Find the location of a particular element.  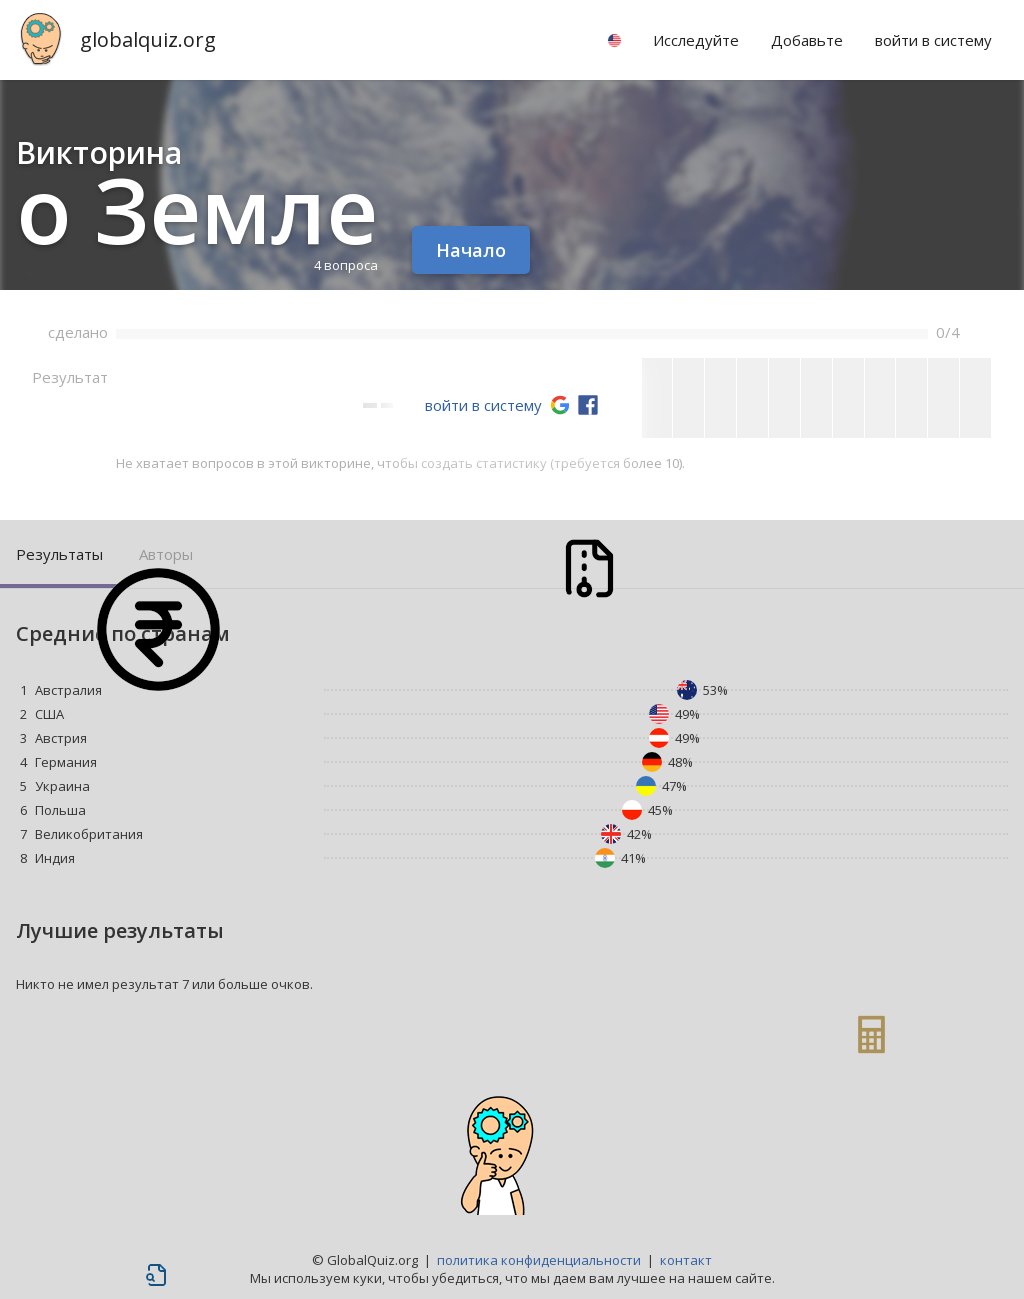

open a compressed or zipped file is located at coordinates (589, 568).